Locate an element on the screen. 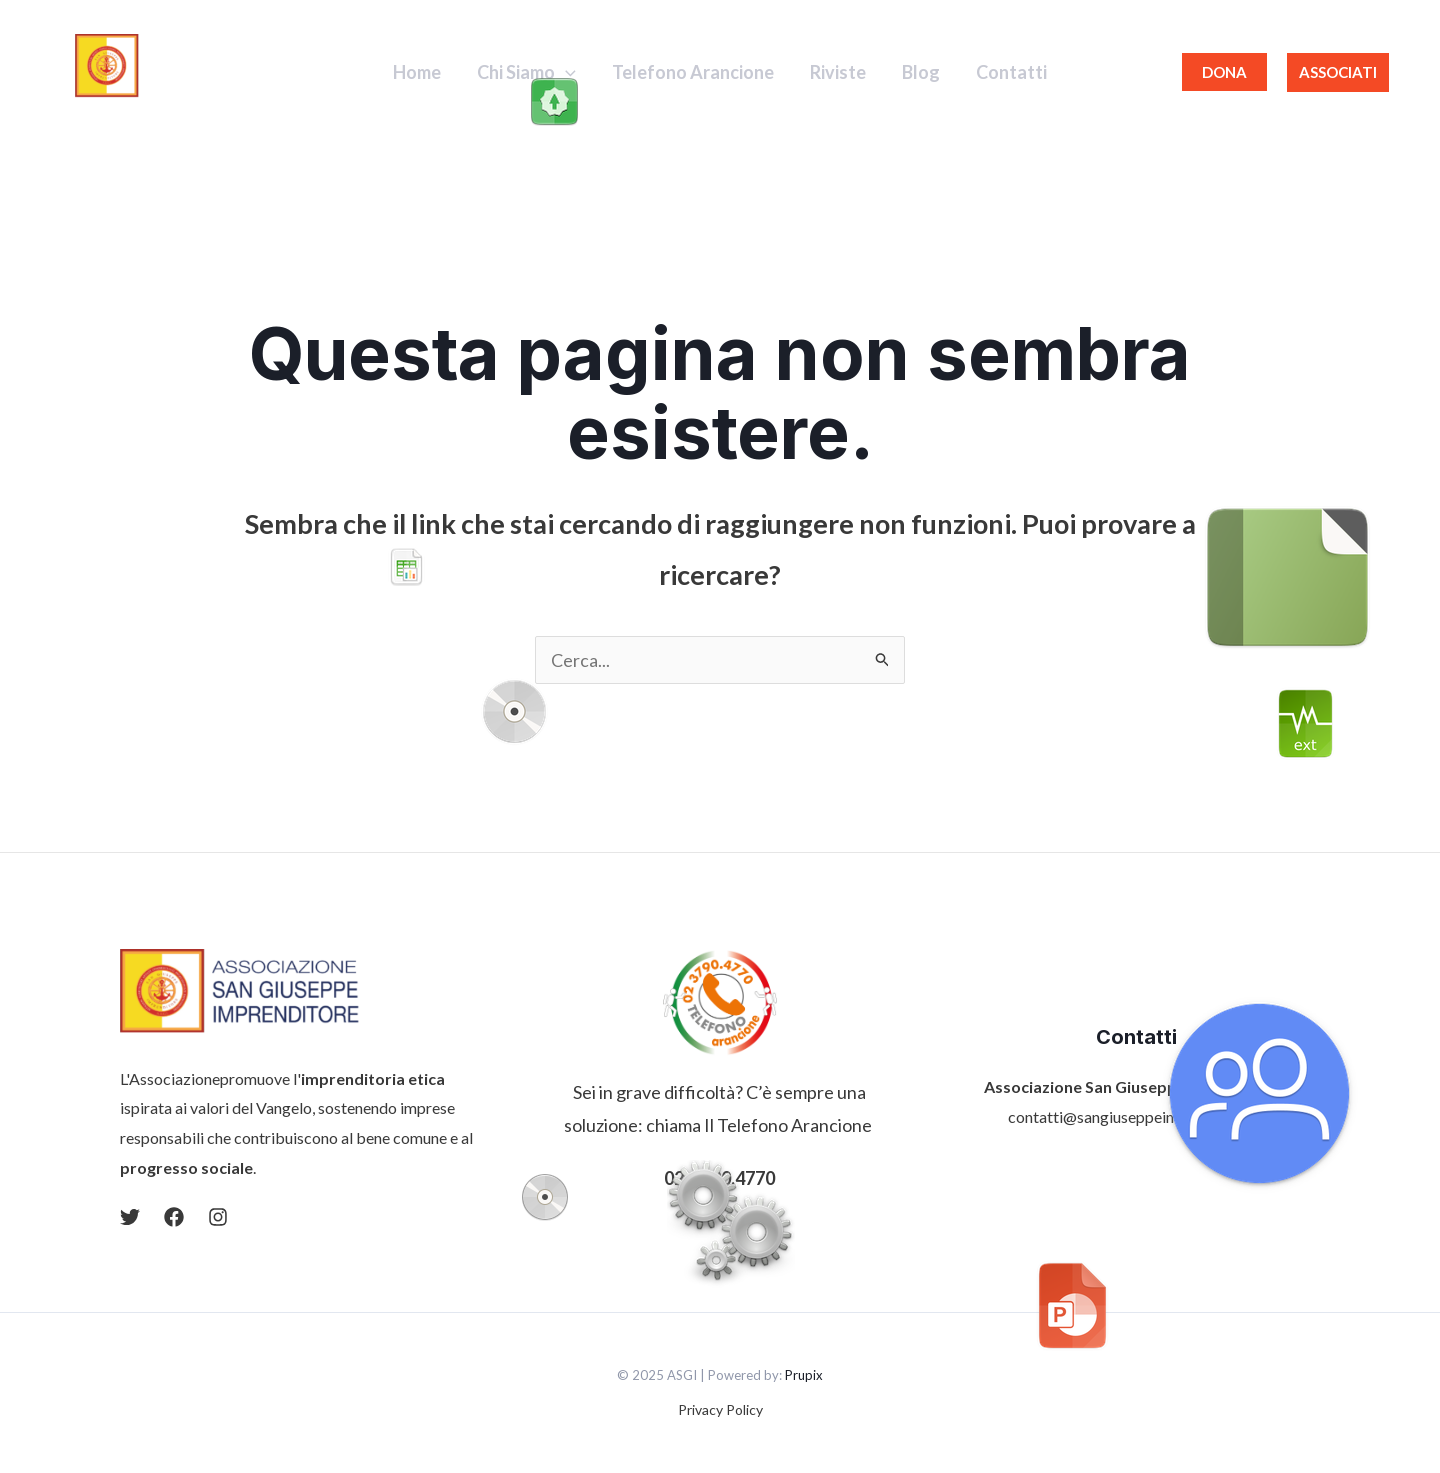 The width and height of the screenshot is (1440, 1473). a powerpoint slideshow file is located at coordinates (1072, 1305).